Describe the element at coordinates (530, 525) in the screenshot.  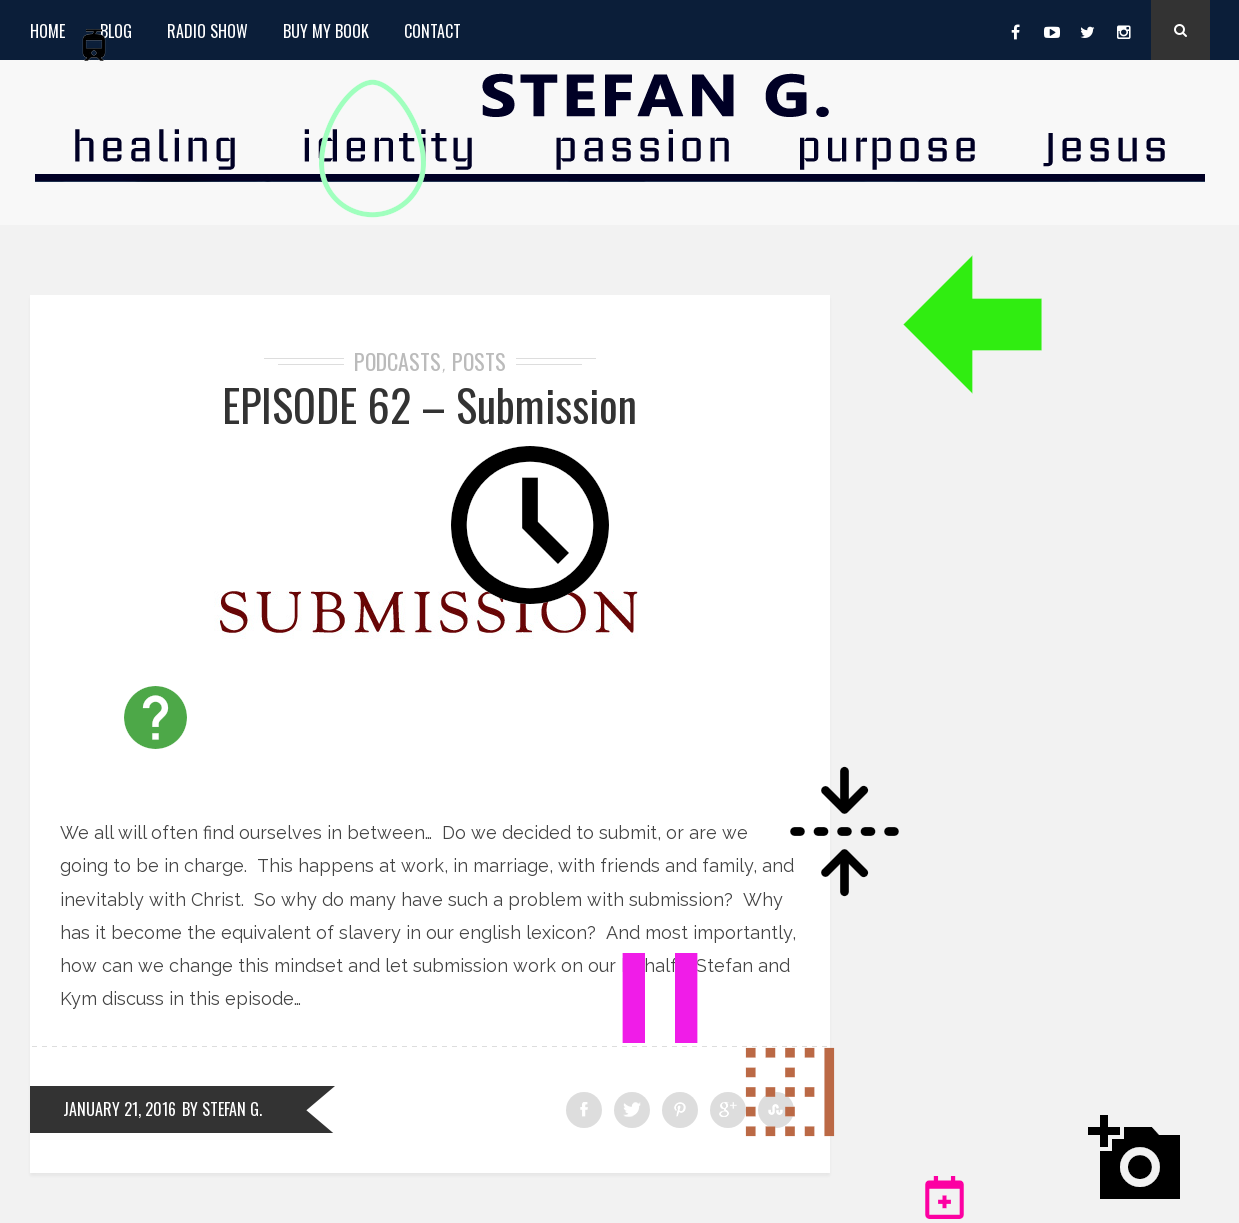
I see `view current time` at that location.